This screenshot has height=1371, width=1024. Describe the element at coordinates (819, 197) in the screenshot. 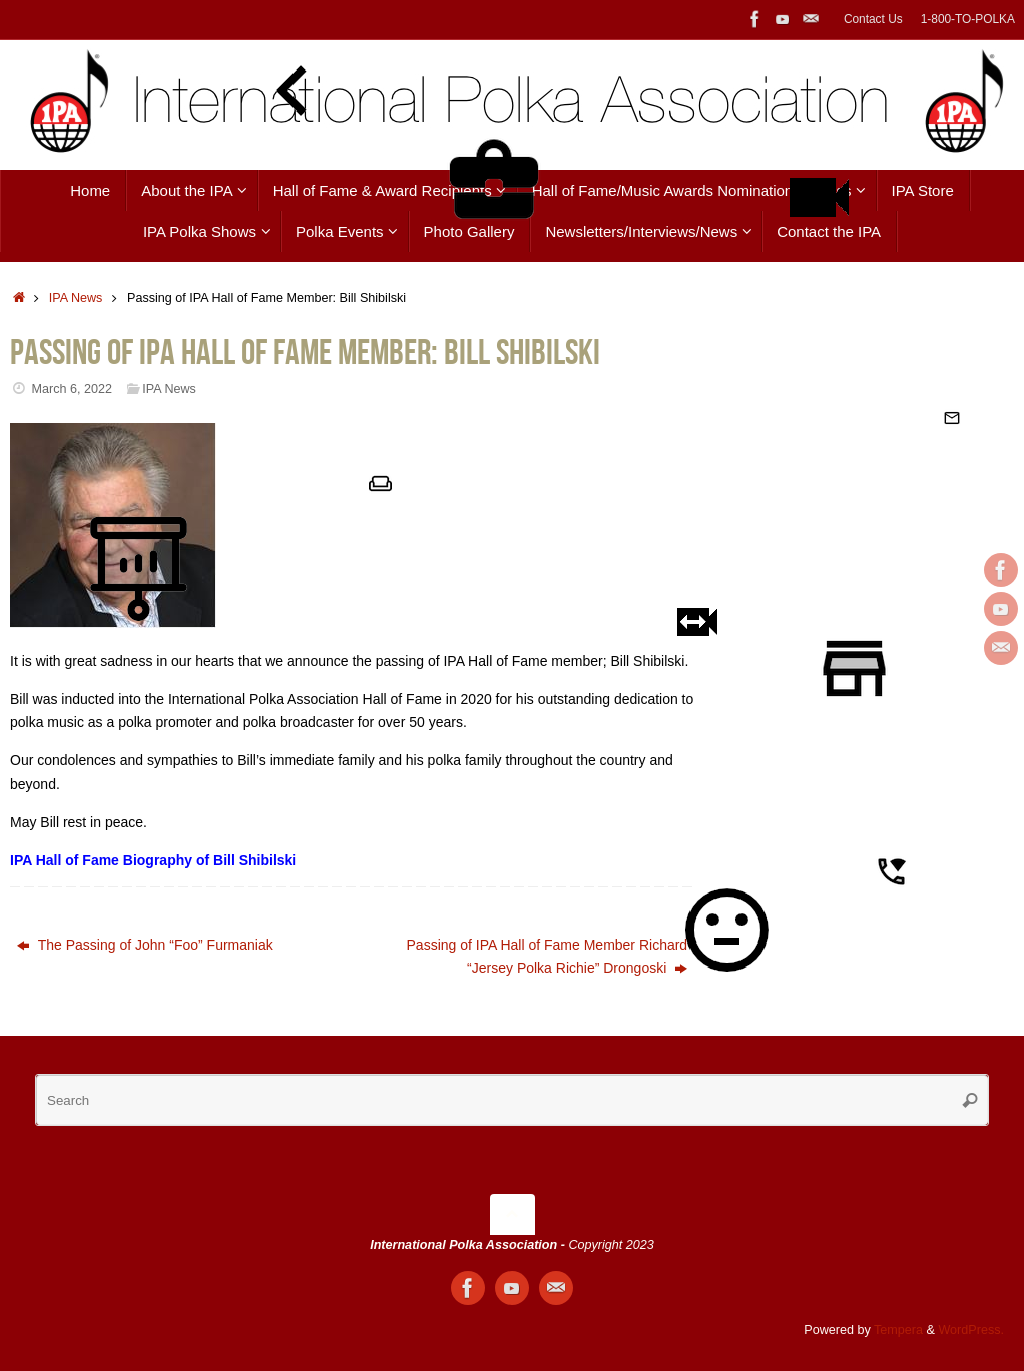

I see `start a video call` at that location.